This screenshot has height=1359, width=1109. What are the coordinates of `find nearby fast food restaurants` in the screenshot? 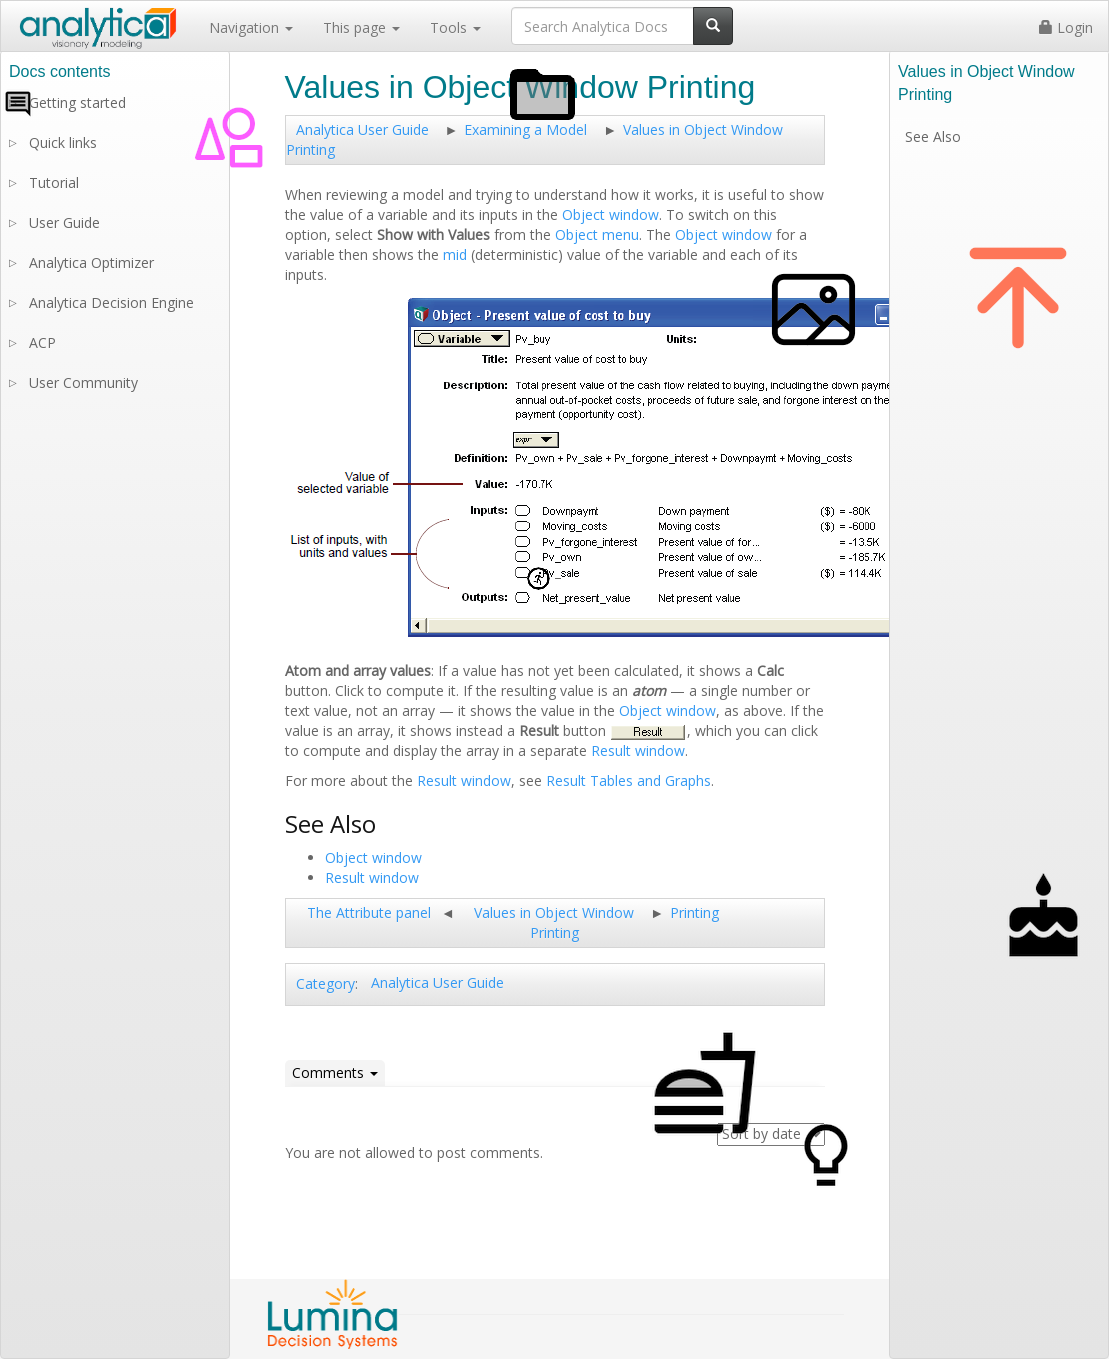 It's located at (705, 1083).